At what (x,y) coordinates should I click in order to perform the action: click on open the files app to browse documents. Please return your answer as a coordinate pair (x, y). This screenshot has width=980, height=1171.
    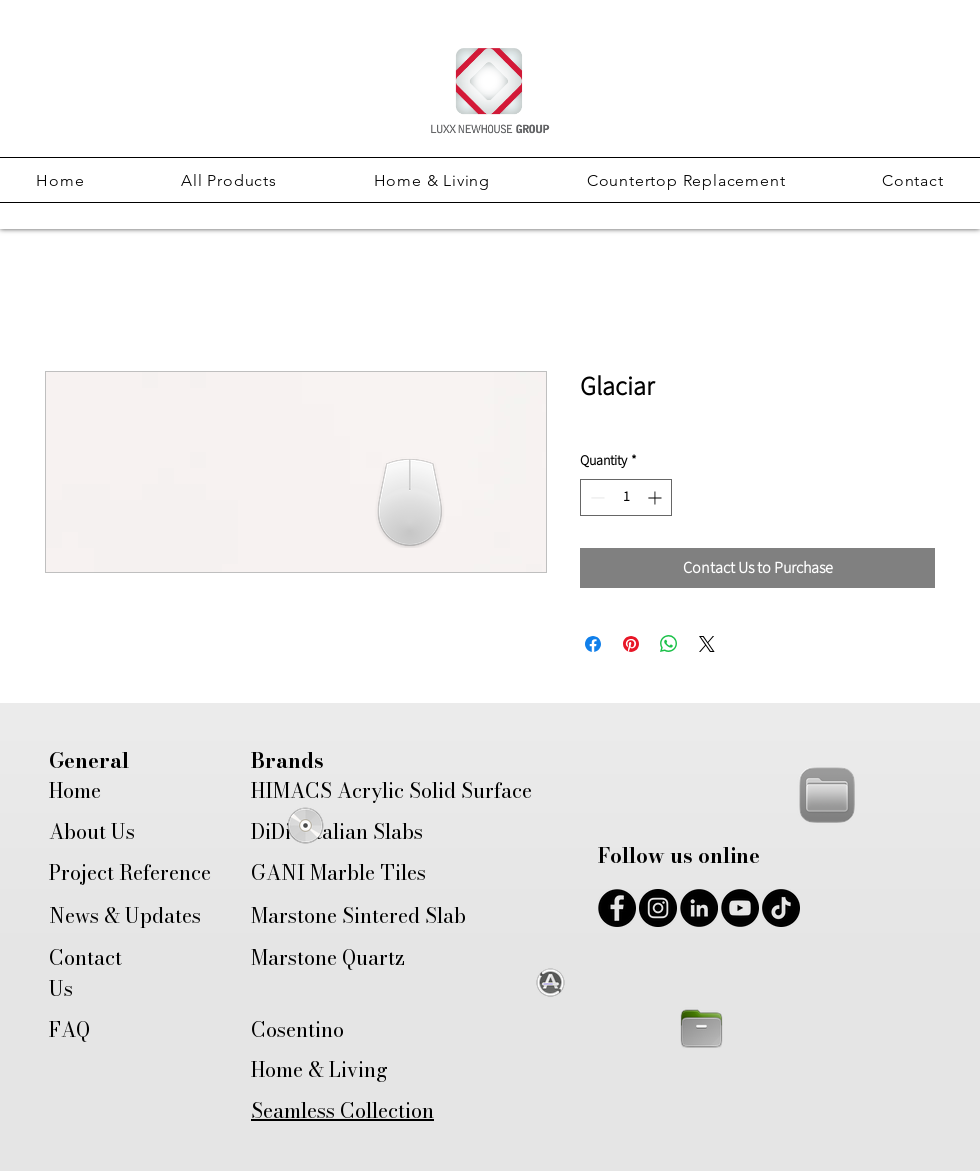
    Looking at the image, I should click on (827, 795).